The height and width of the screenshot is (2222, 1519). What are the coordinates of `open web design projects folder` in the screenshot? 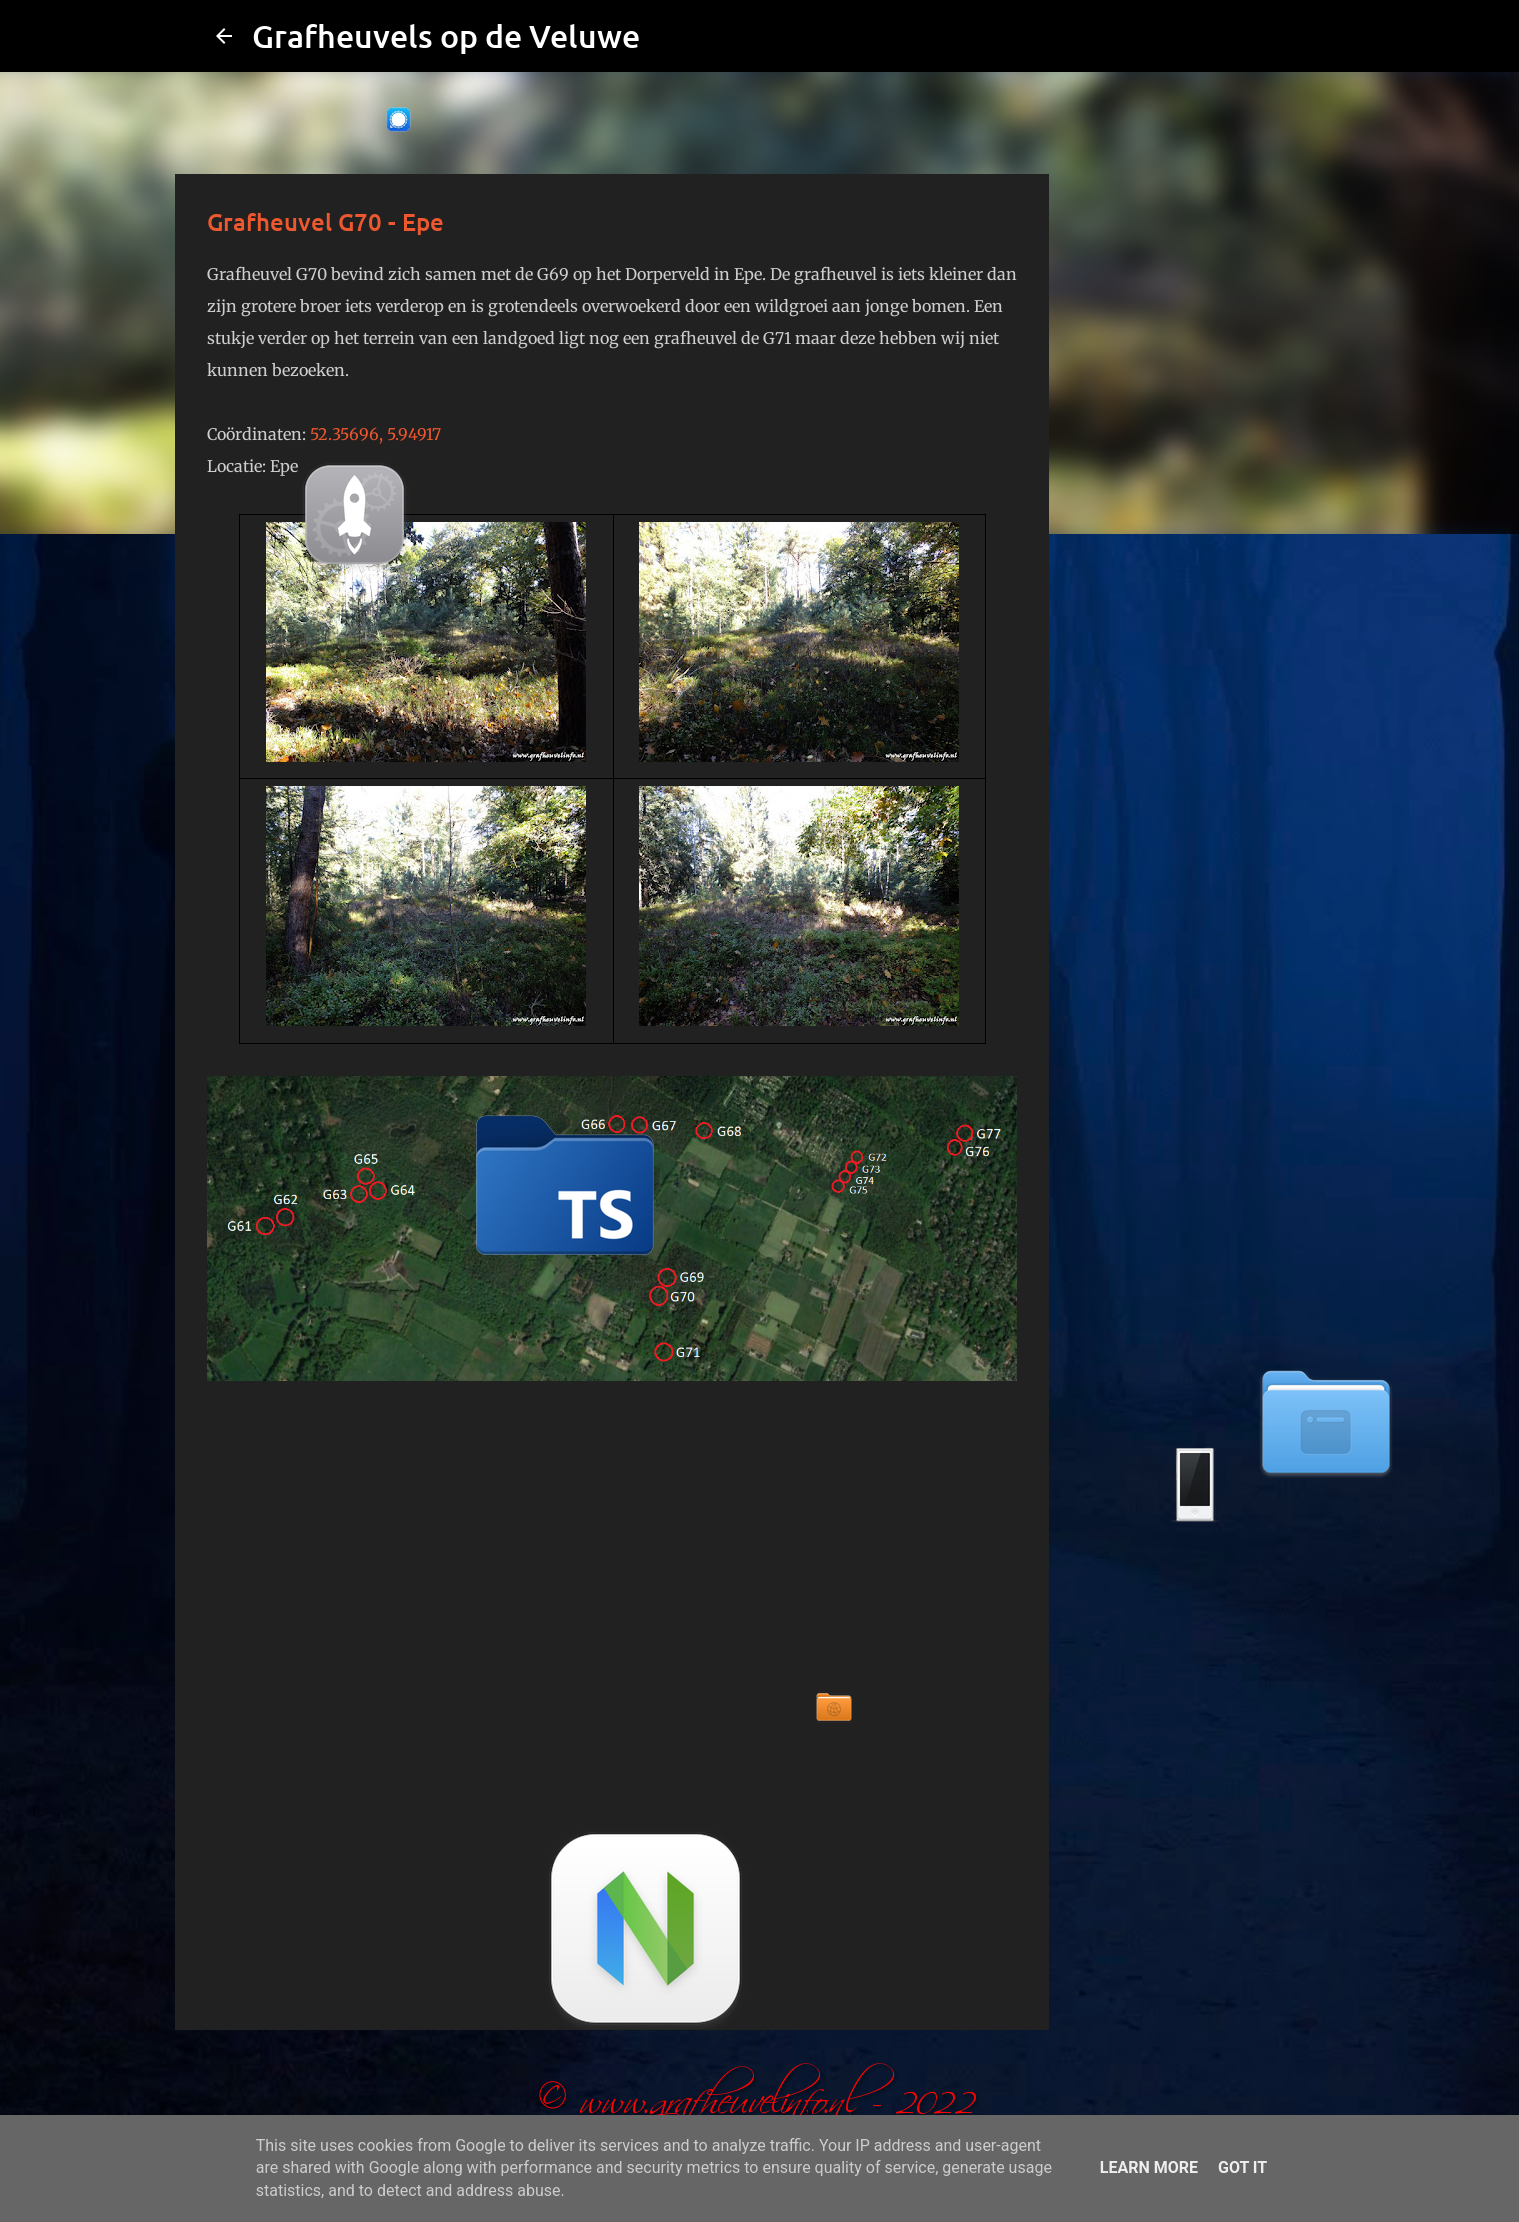 It's located at (1326, 1422).